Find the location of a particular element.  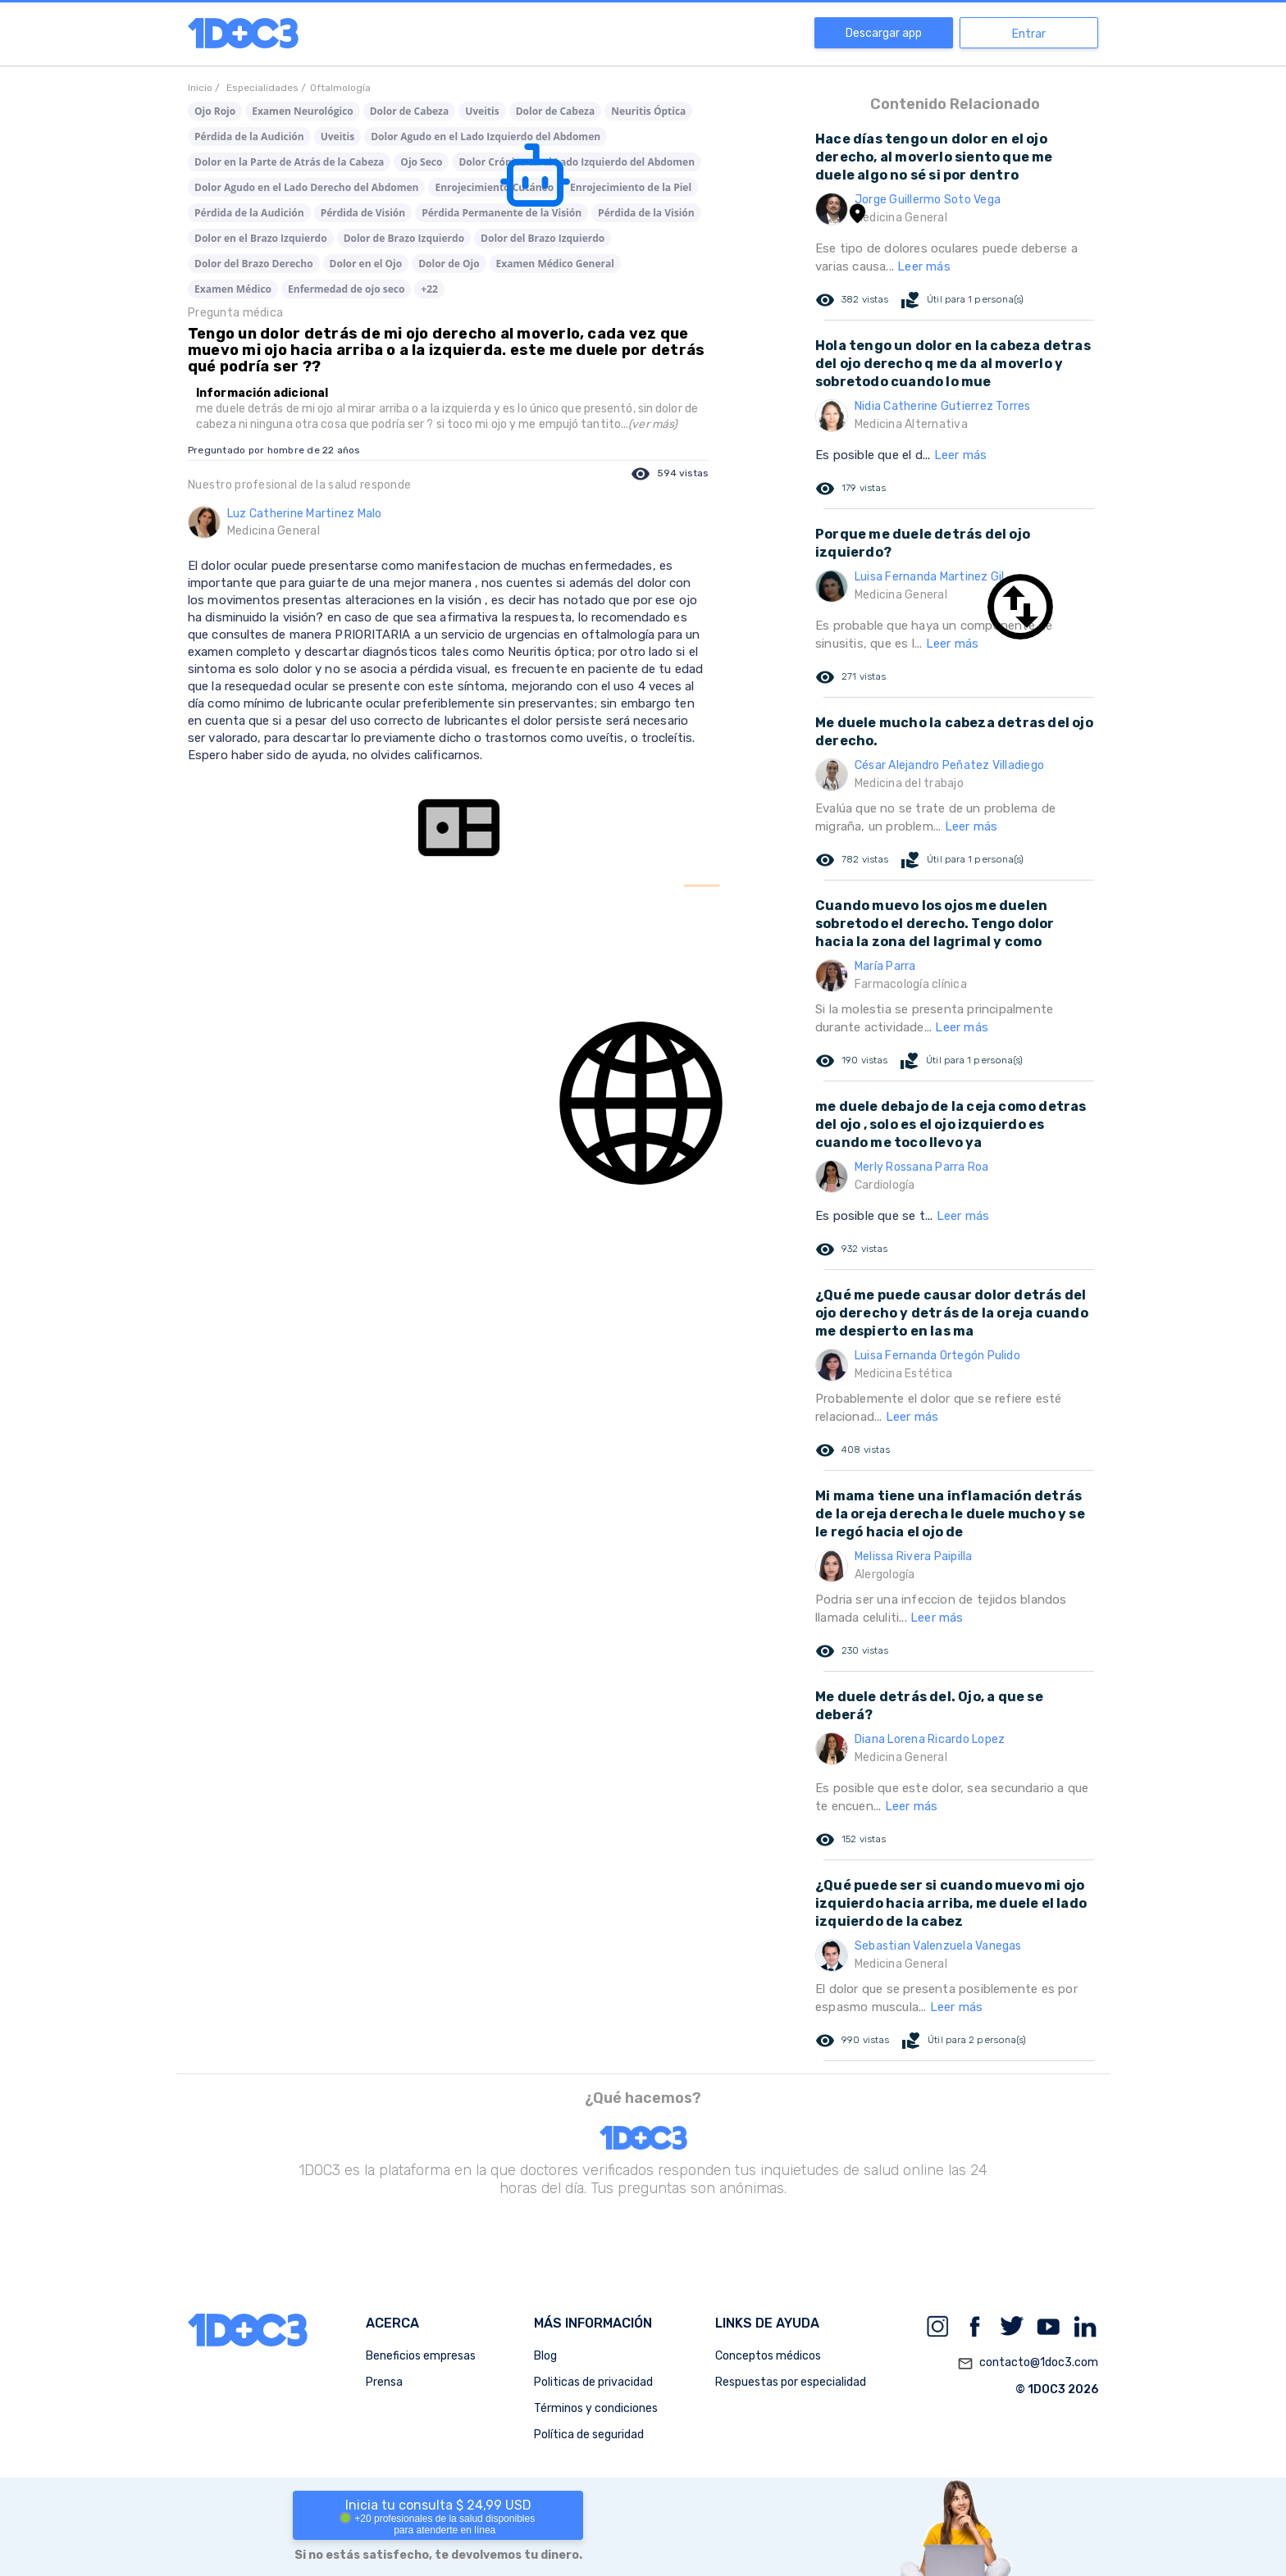

view bento box or meal options is located at coordinates (458, 827).